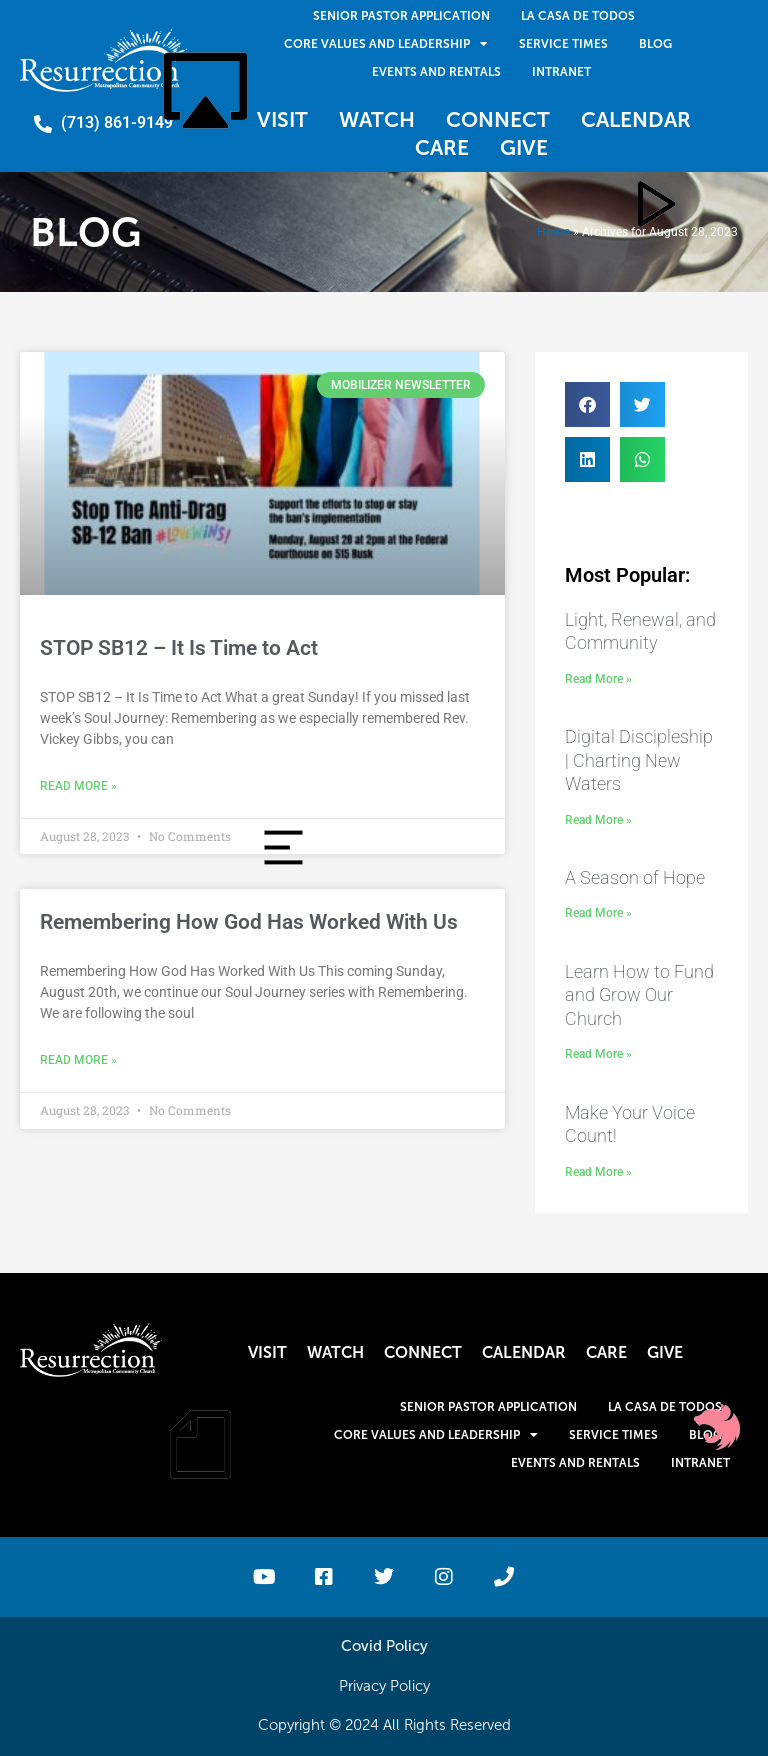 The height and width of the screenshot is (1756, 768). What do you see at coordinates (717, 1427) in the screenshot?
I see `NestJS framework logo` at bounding box center [717, 1427].